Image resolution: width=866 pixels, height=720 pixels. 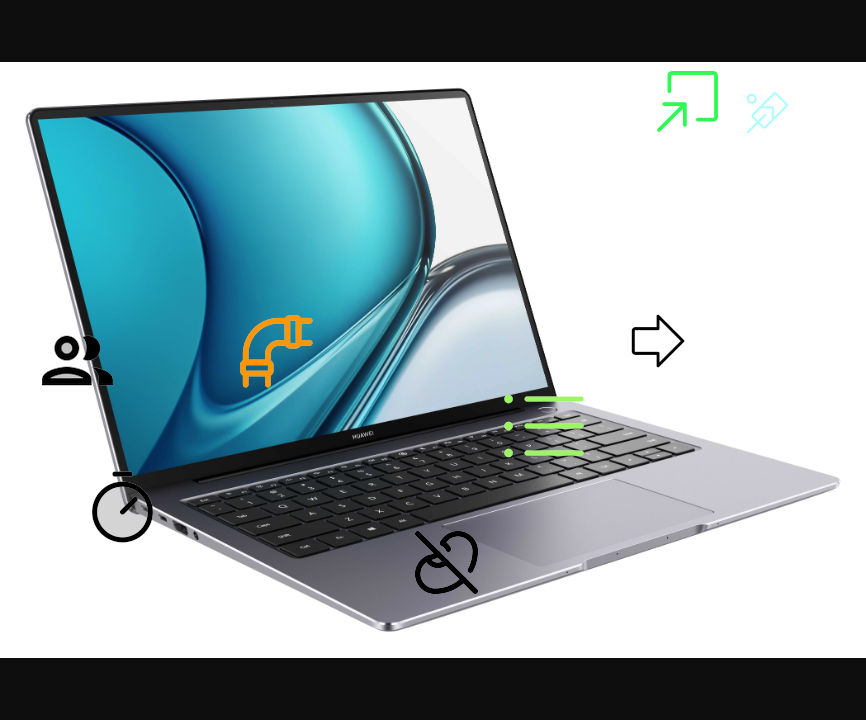 I want to click on plumbing or pipe system settings, so click(x=273, y=348).